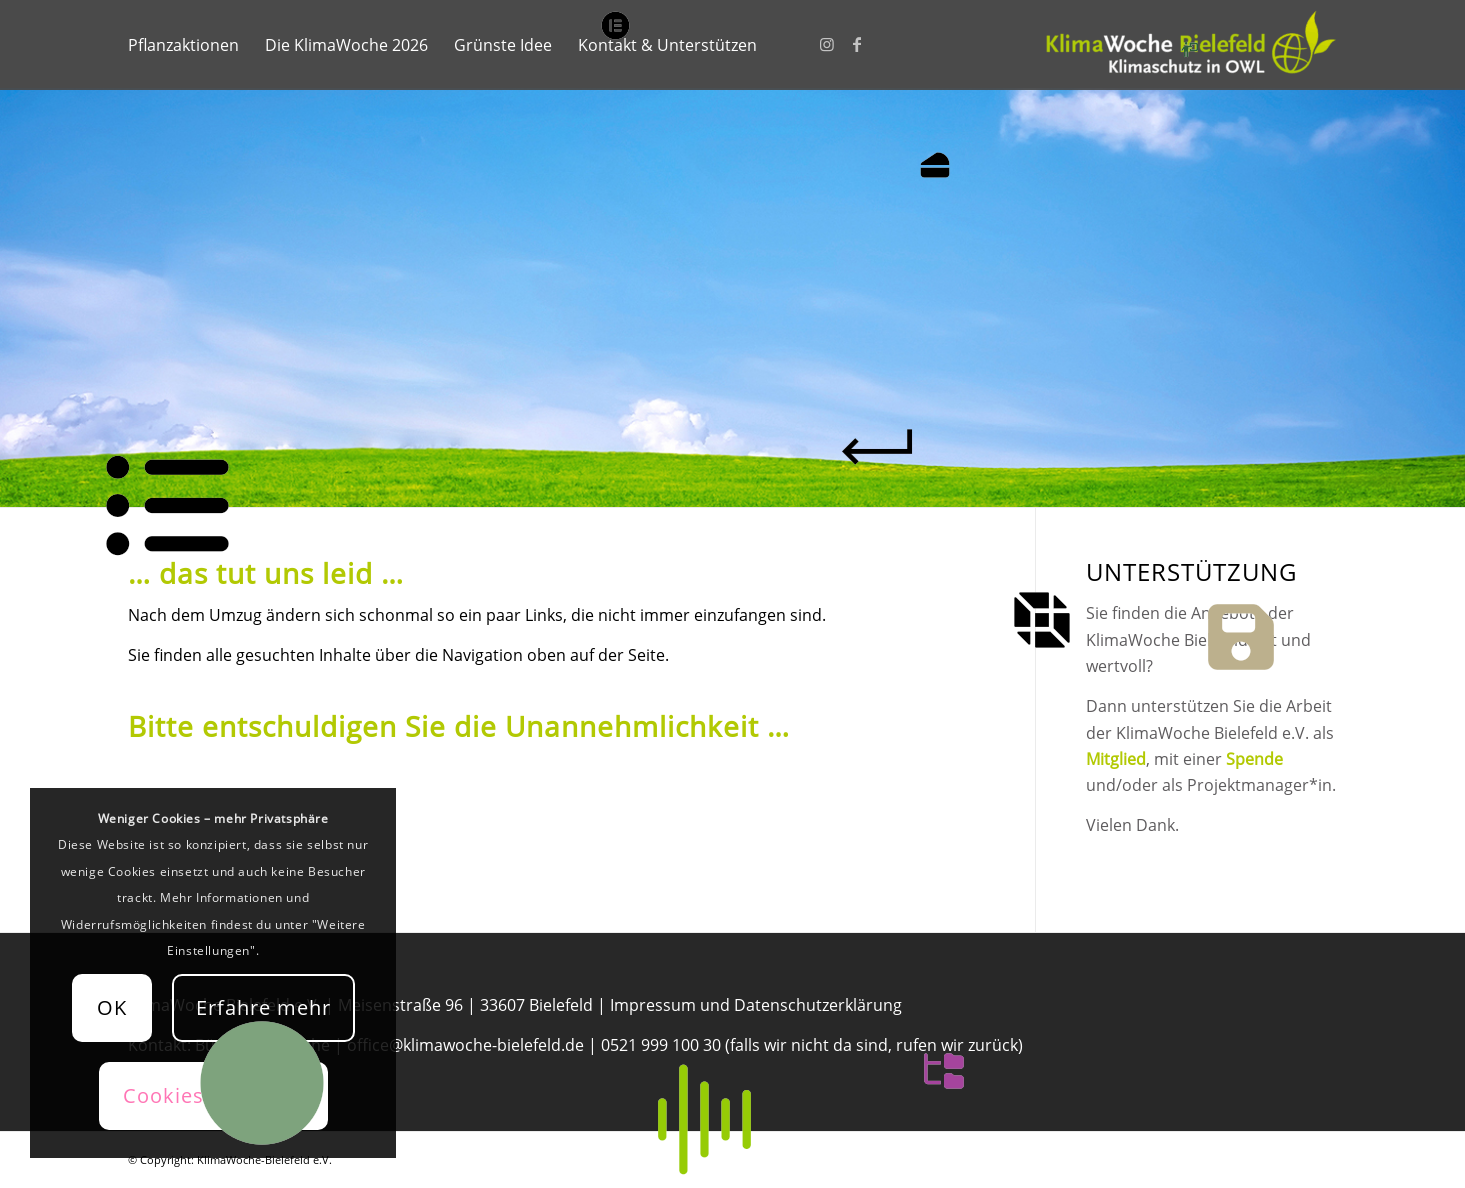  What do you see at coordinates (1189, 49) in the screenshot?
I see `access presentation or teaching mode` at bounding box center [1189, 49].